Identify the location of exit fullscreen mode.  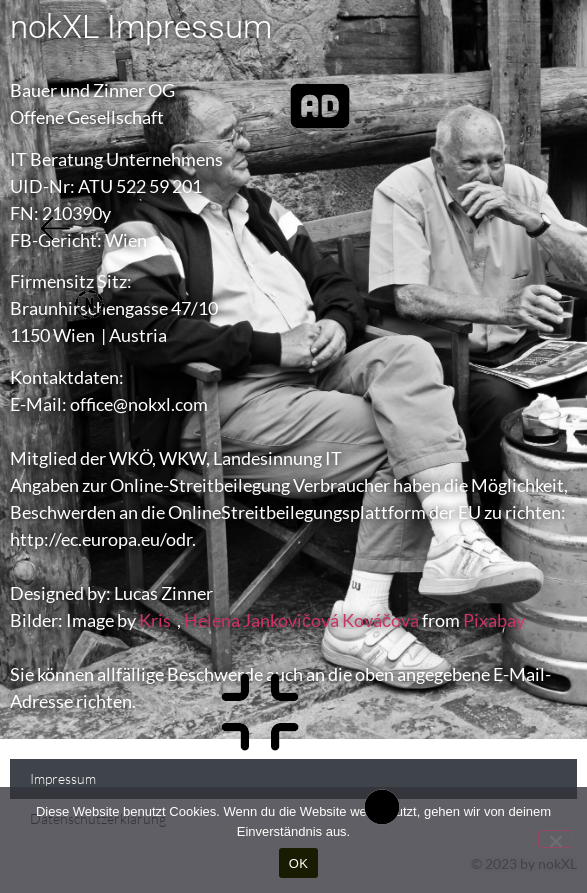
(260, 712).